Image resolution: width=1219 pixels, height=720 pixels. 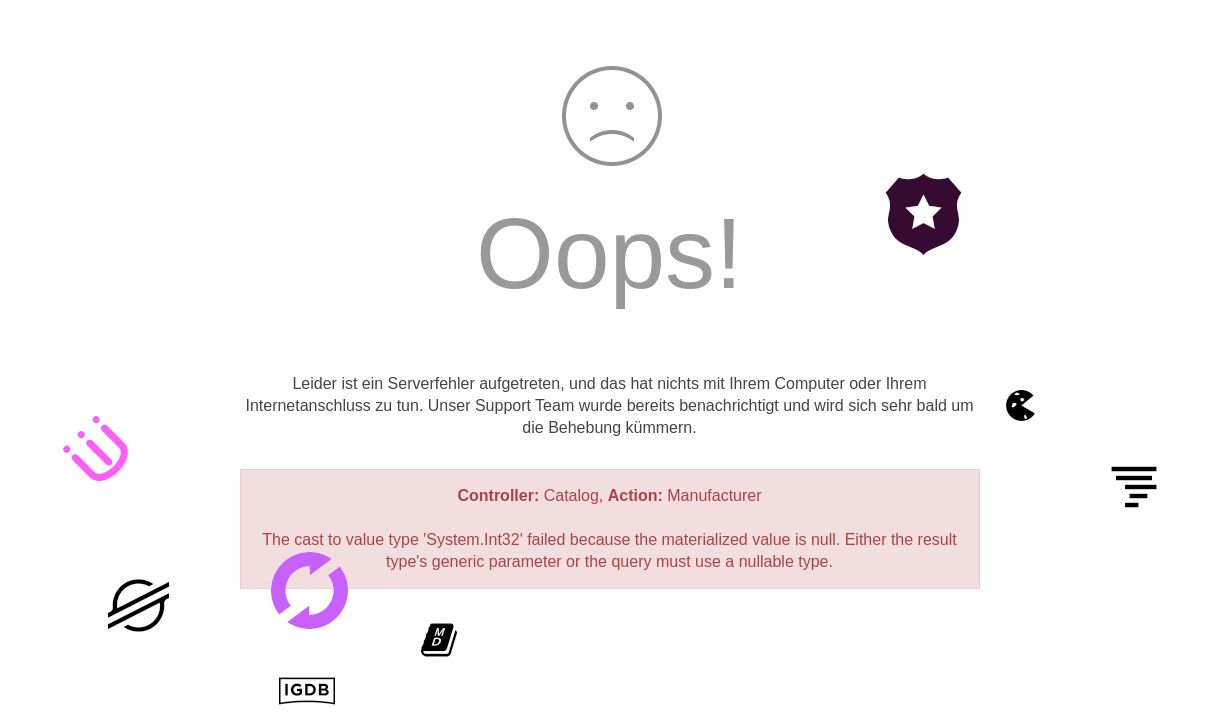 I want to click on indicates law enforcement or security-related content, so click(x=923, y=213).